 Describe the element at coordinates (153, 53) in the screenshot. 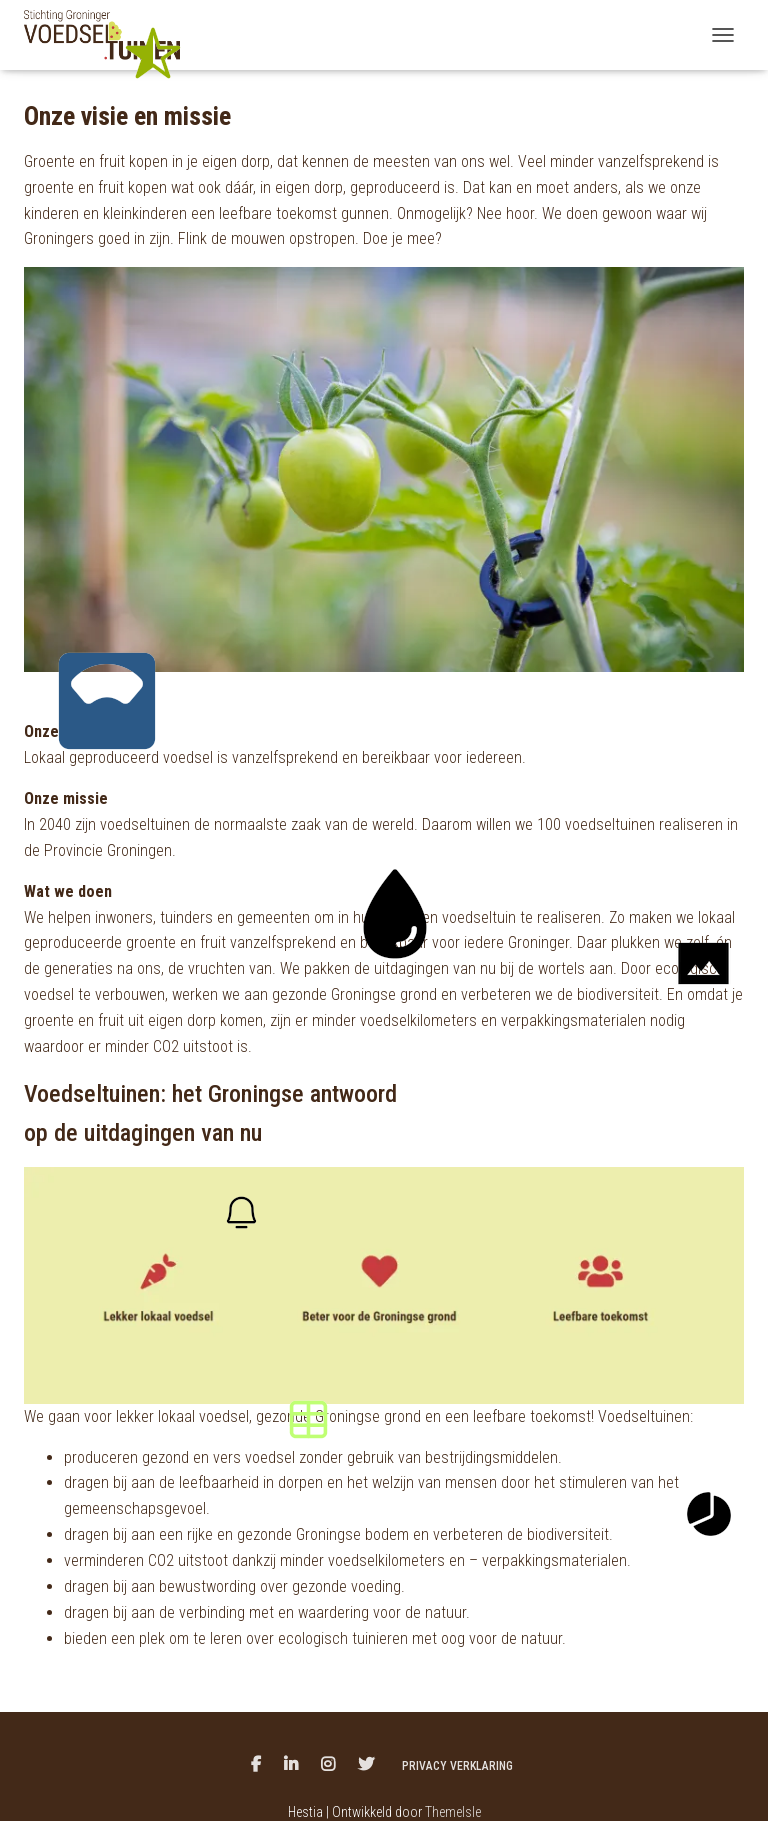

I see `indicates a partial or half-star rating` at that location.